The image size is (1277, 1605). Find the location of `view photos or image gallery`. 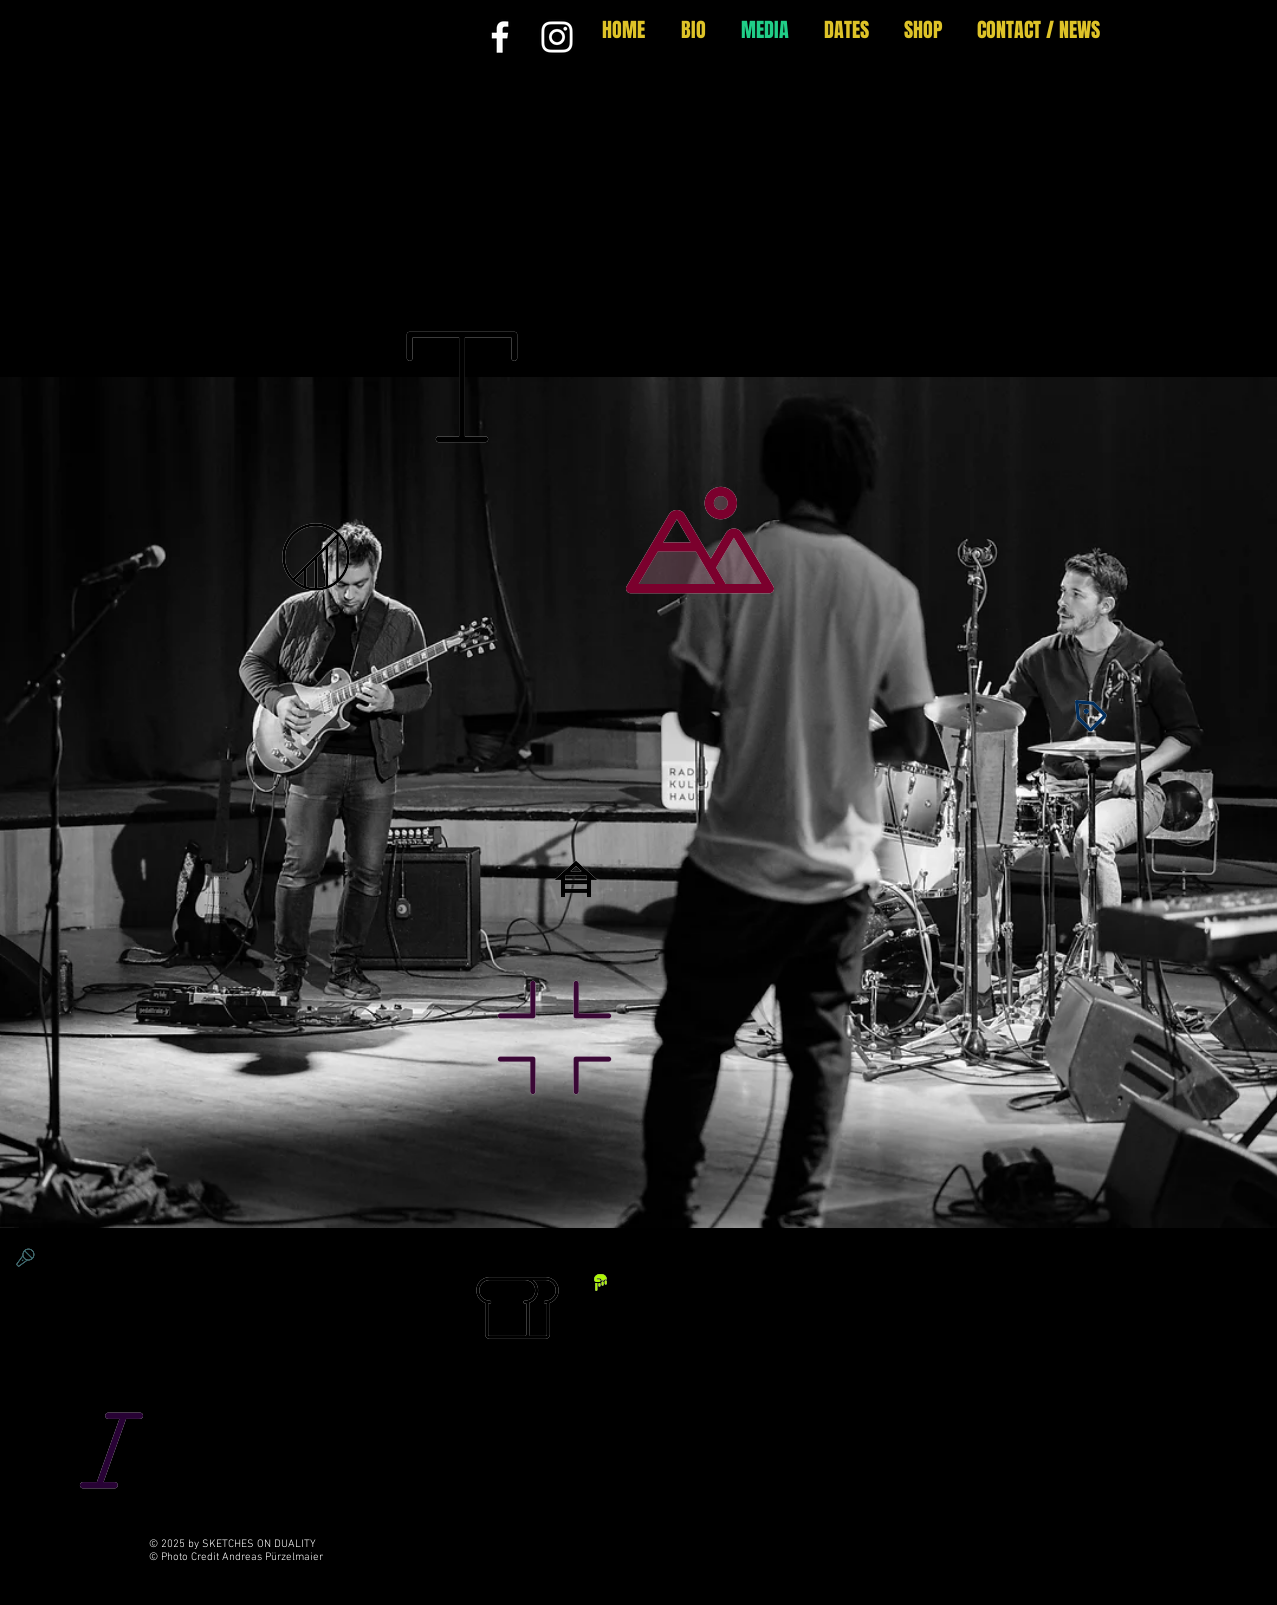

view photos or image gallery is located at coordinates (700, 547).